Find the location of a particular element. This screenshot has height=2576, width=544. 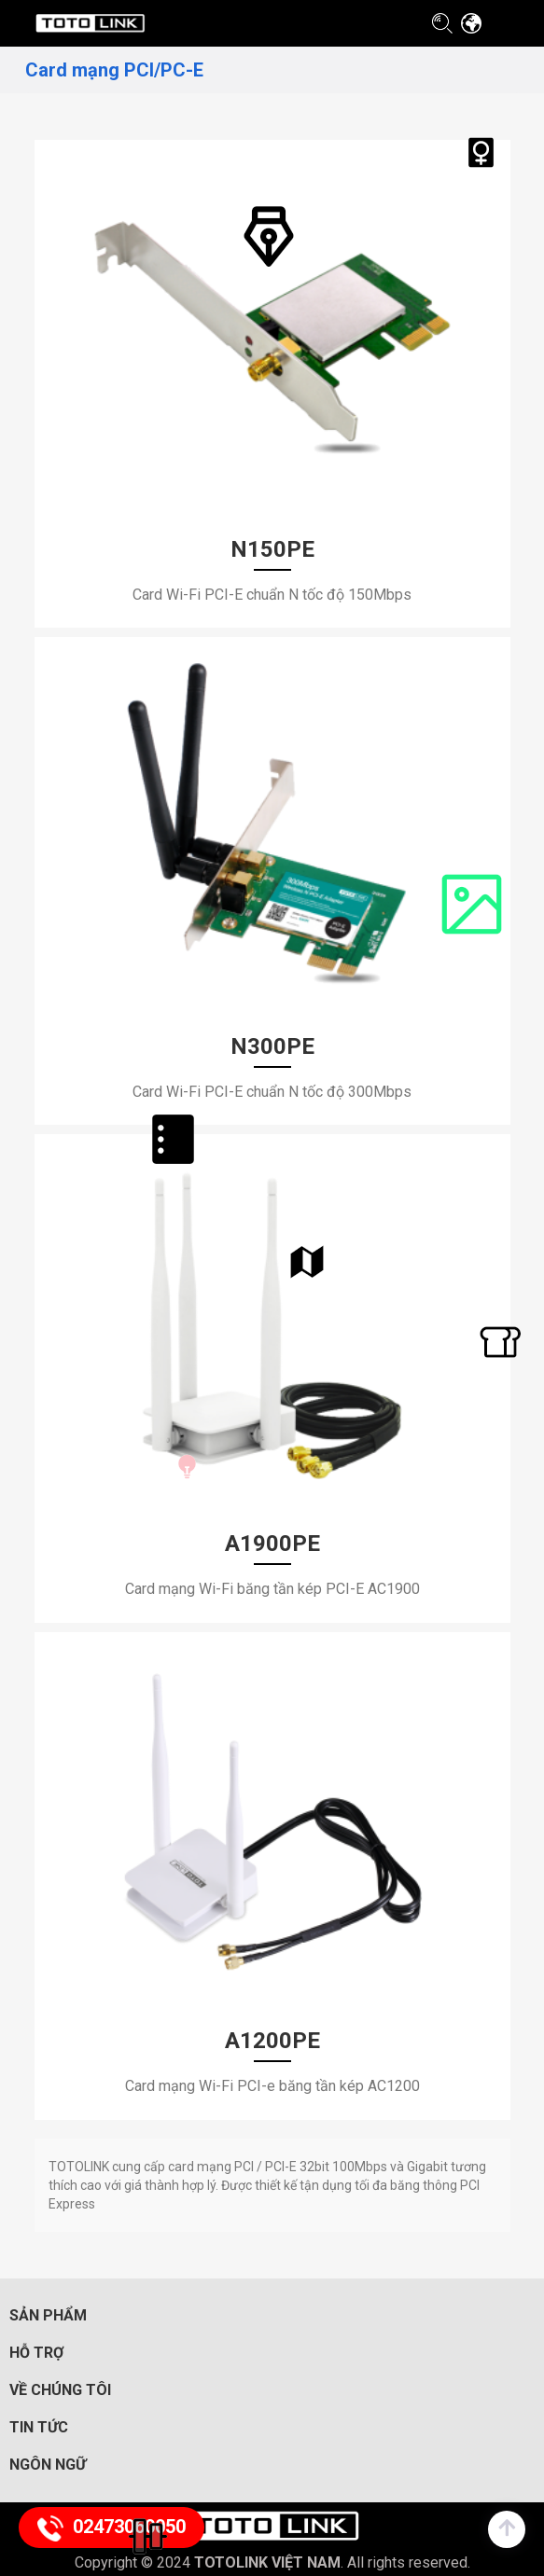

align objects to vertical center is located at coordinates (147, 2536).